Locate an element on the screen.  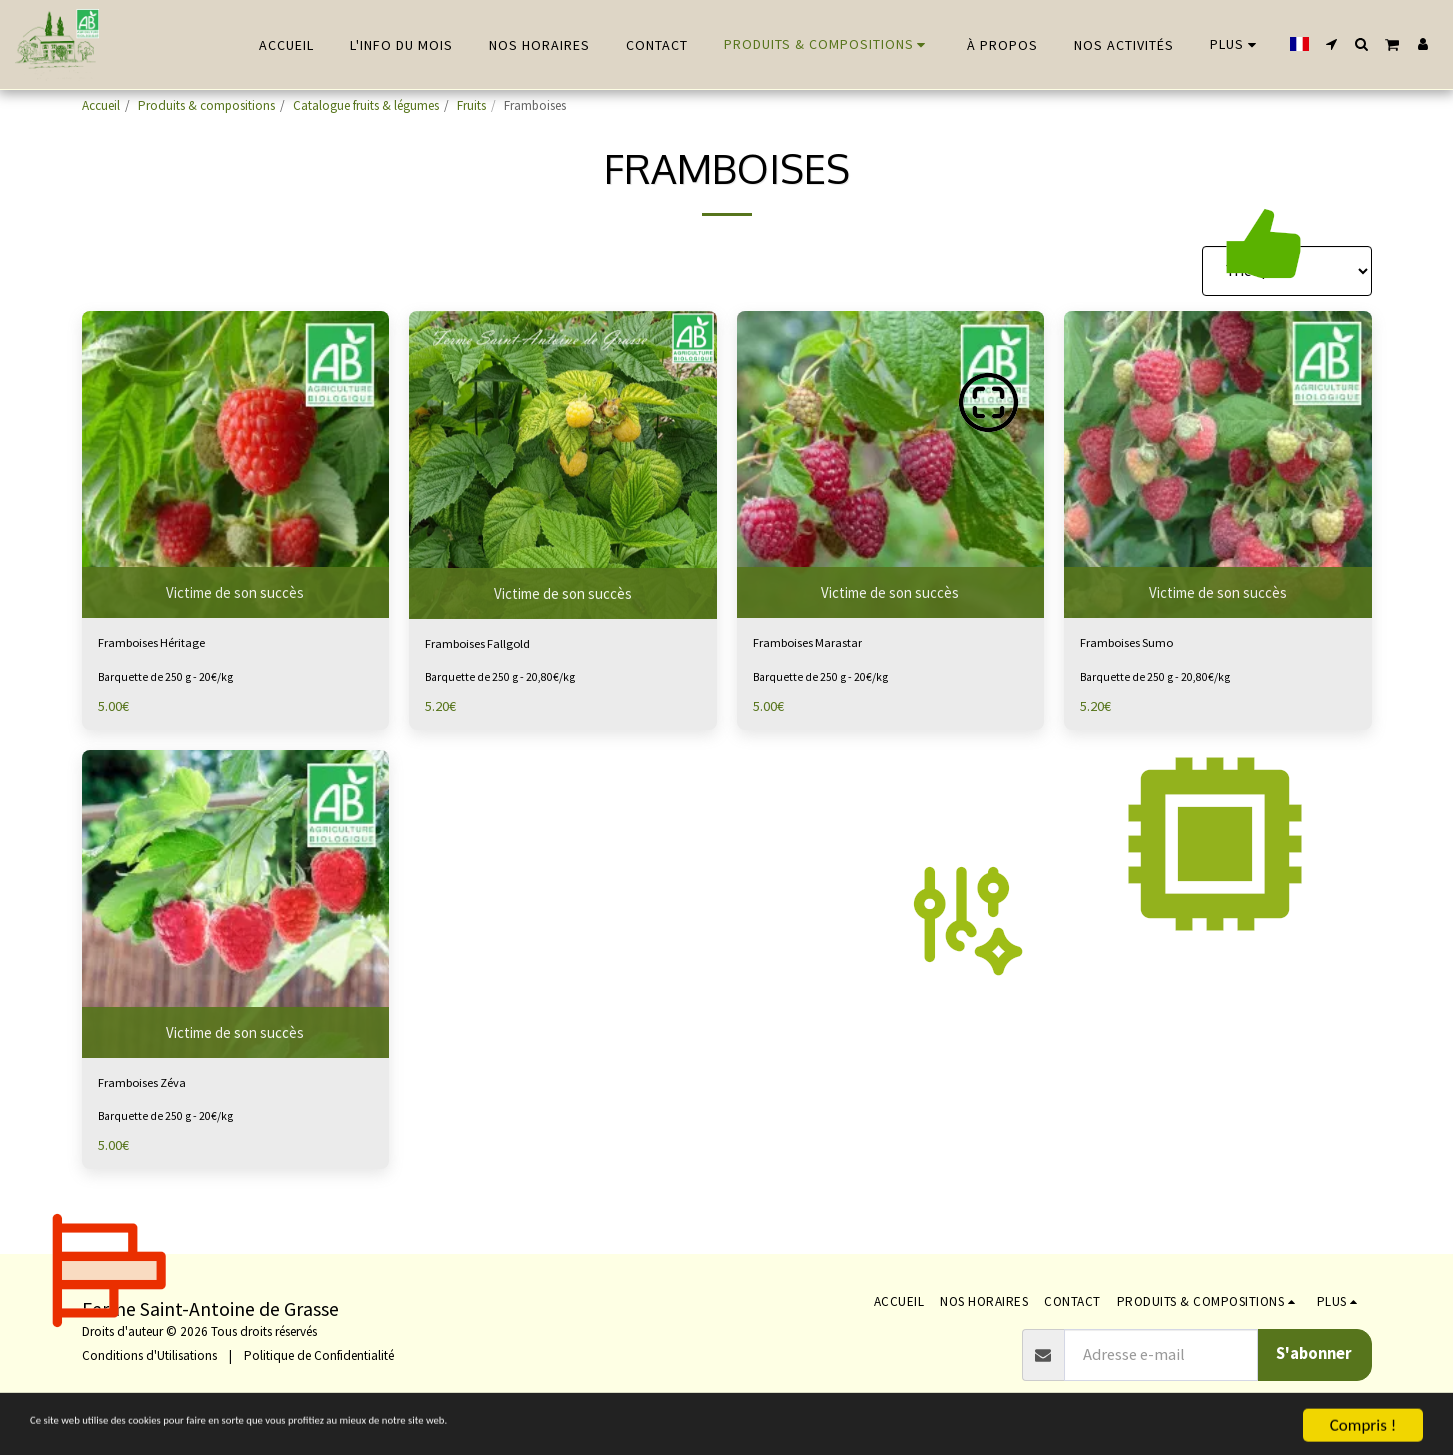
tap to scan a QR code or barcode is located at coordinates (988, 402).